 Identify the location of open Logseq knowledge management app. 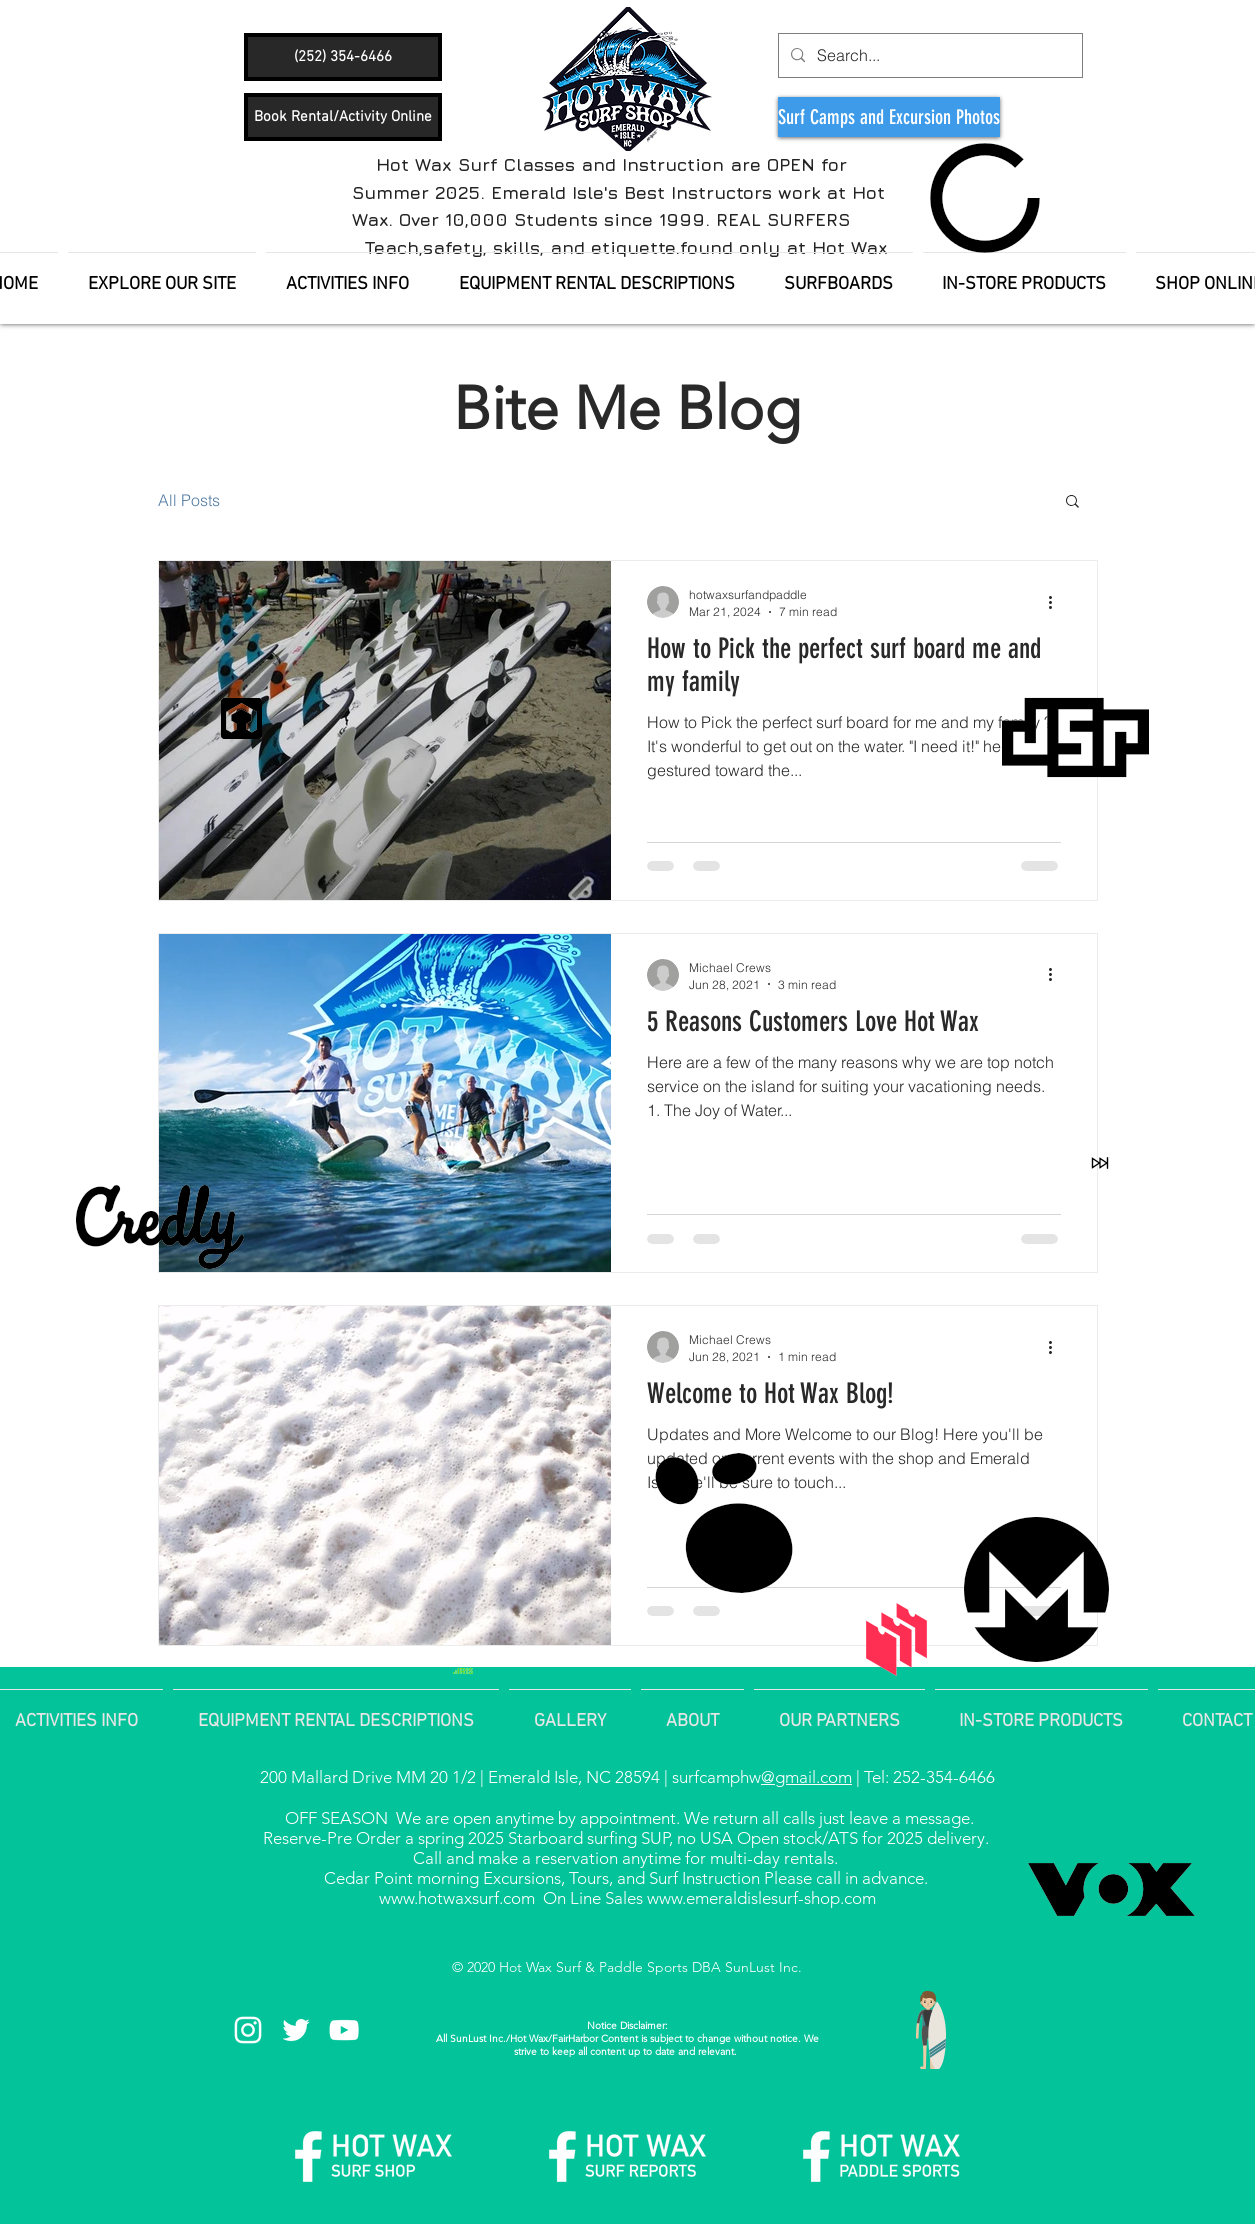
(724, 1523).